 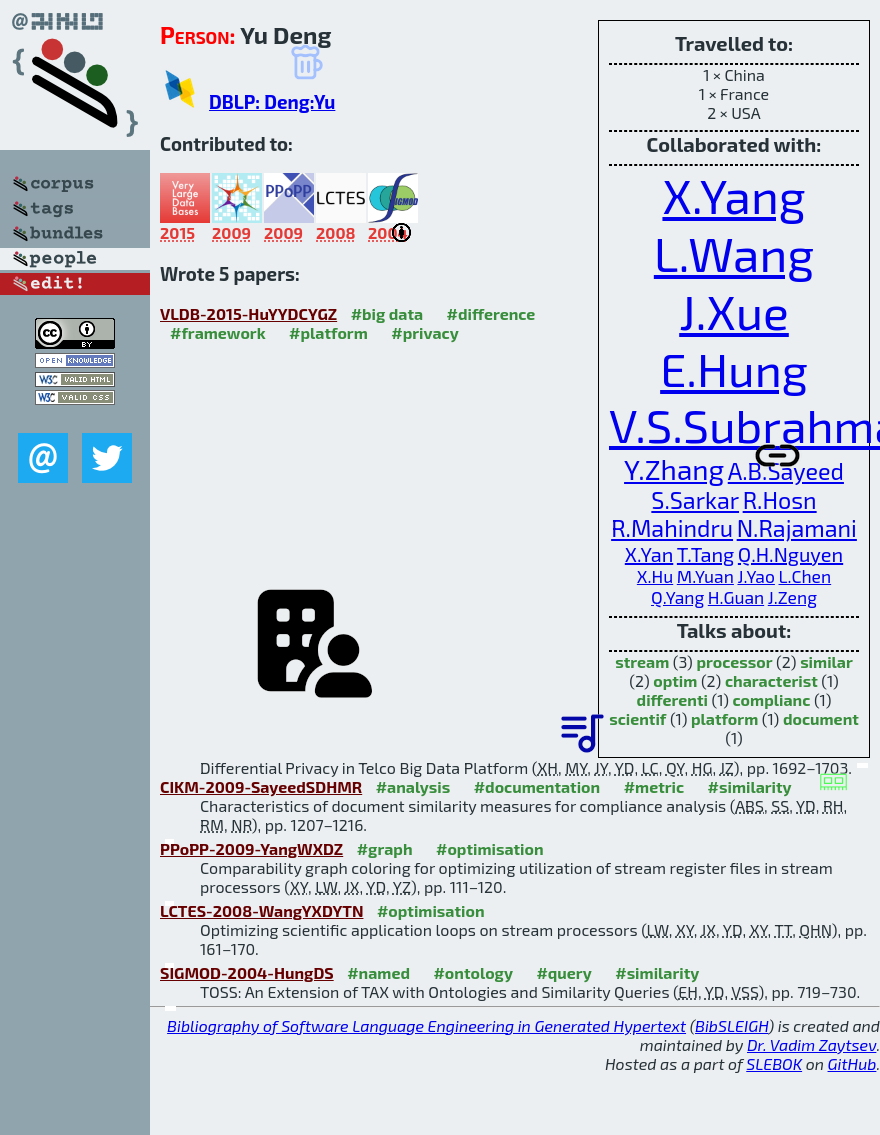 What do you see at coordinates (833, 781) in the screenshot?
I see `view device memory or RAM usage` at bounding box center [833, 781].